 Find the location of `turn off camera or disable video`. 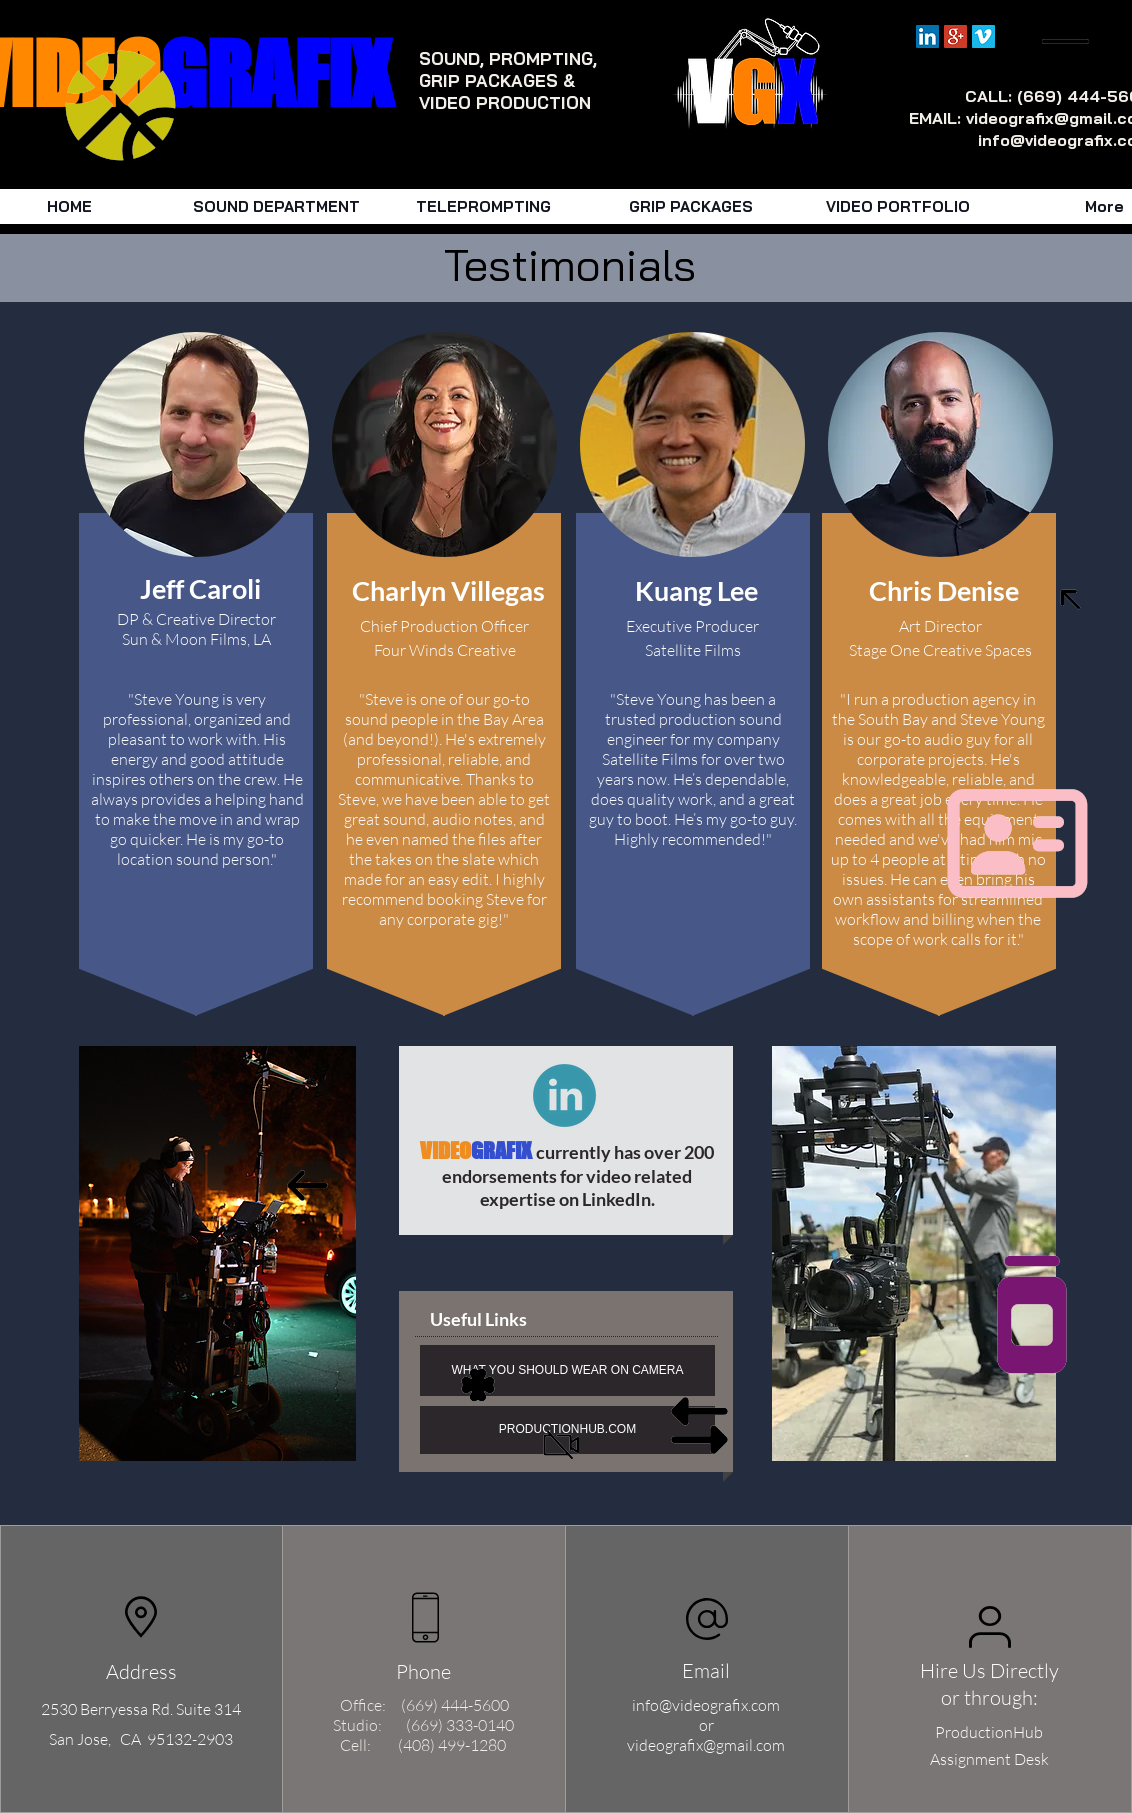

turn off camera or disable video is located at coordinates (560, 1445).